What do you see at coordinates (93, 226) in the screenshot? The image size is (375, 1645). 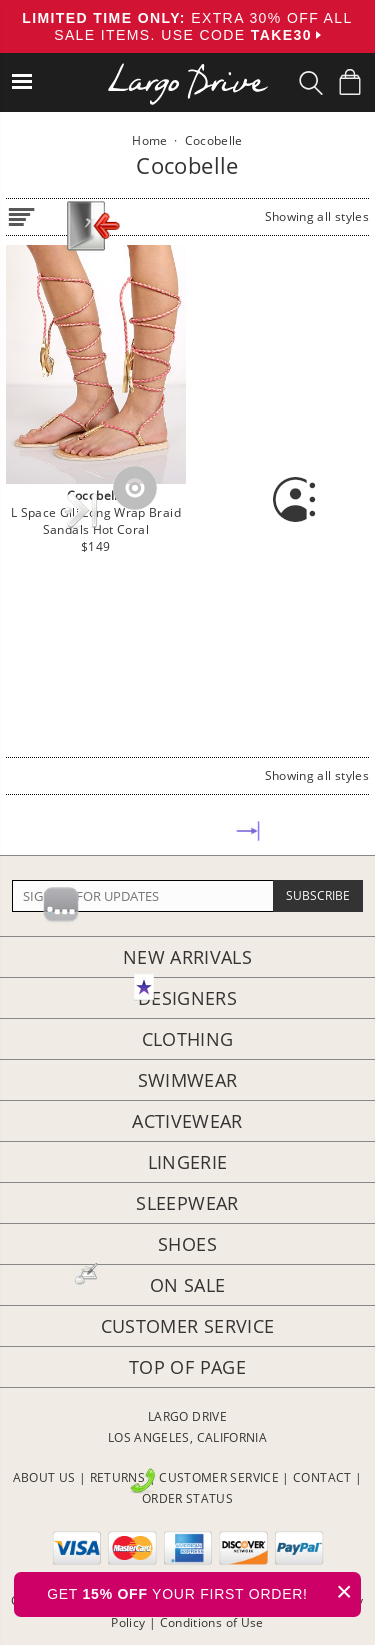 I see `exit or close the application` at bounding box center [93, 226].